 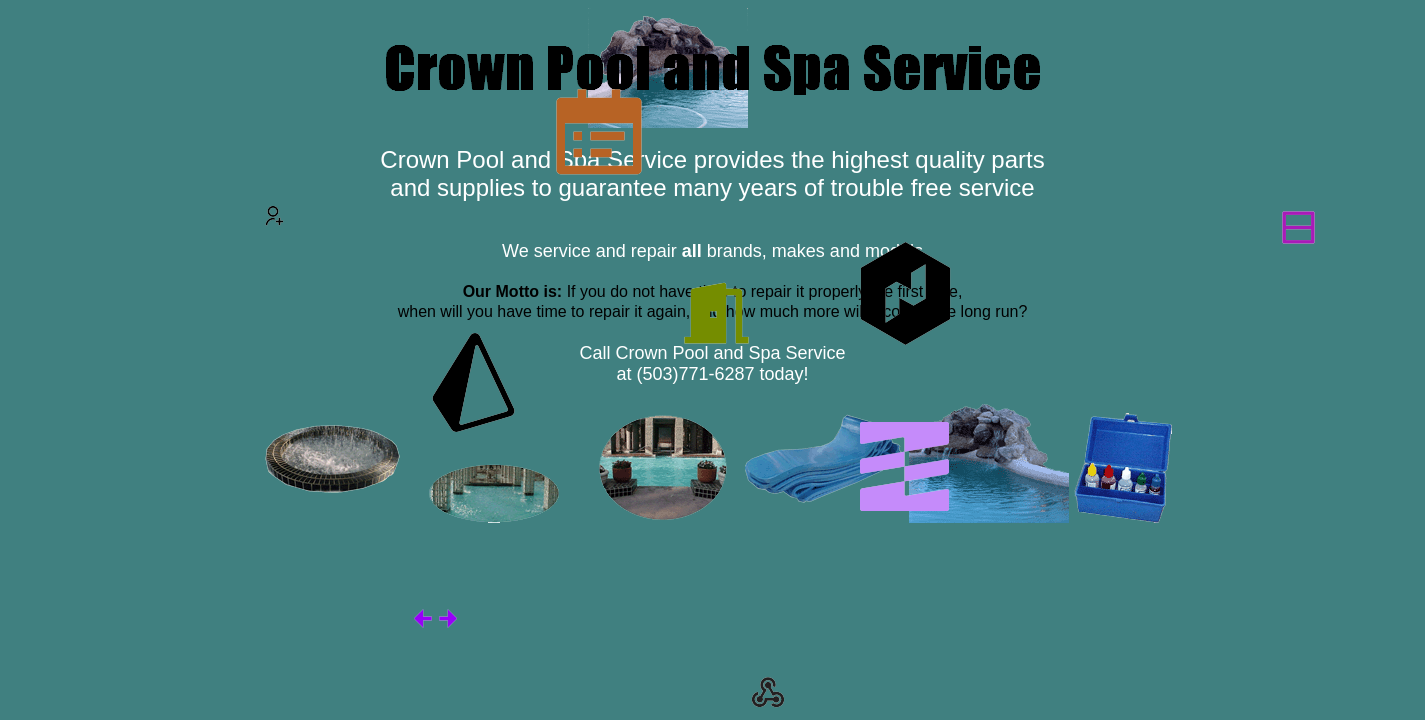 What do you see at coordinates (435, 618) in the screenshot?
I see `expand content horizontally` at bounding box center [435, 618].